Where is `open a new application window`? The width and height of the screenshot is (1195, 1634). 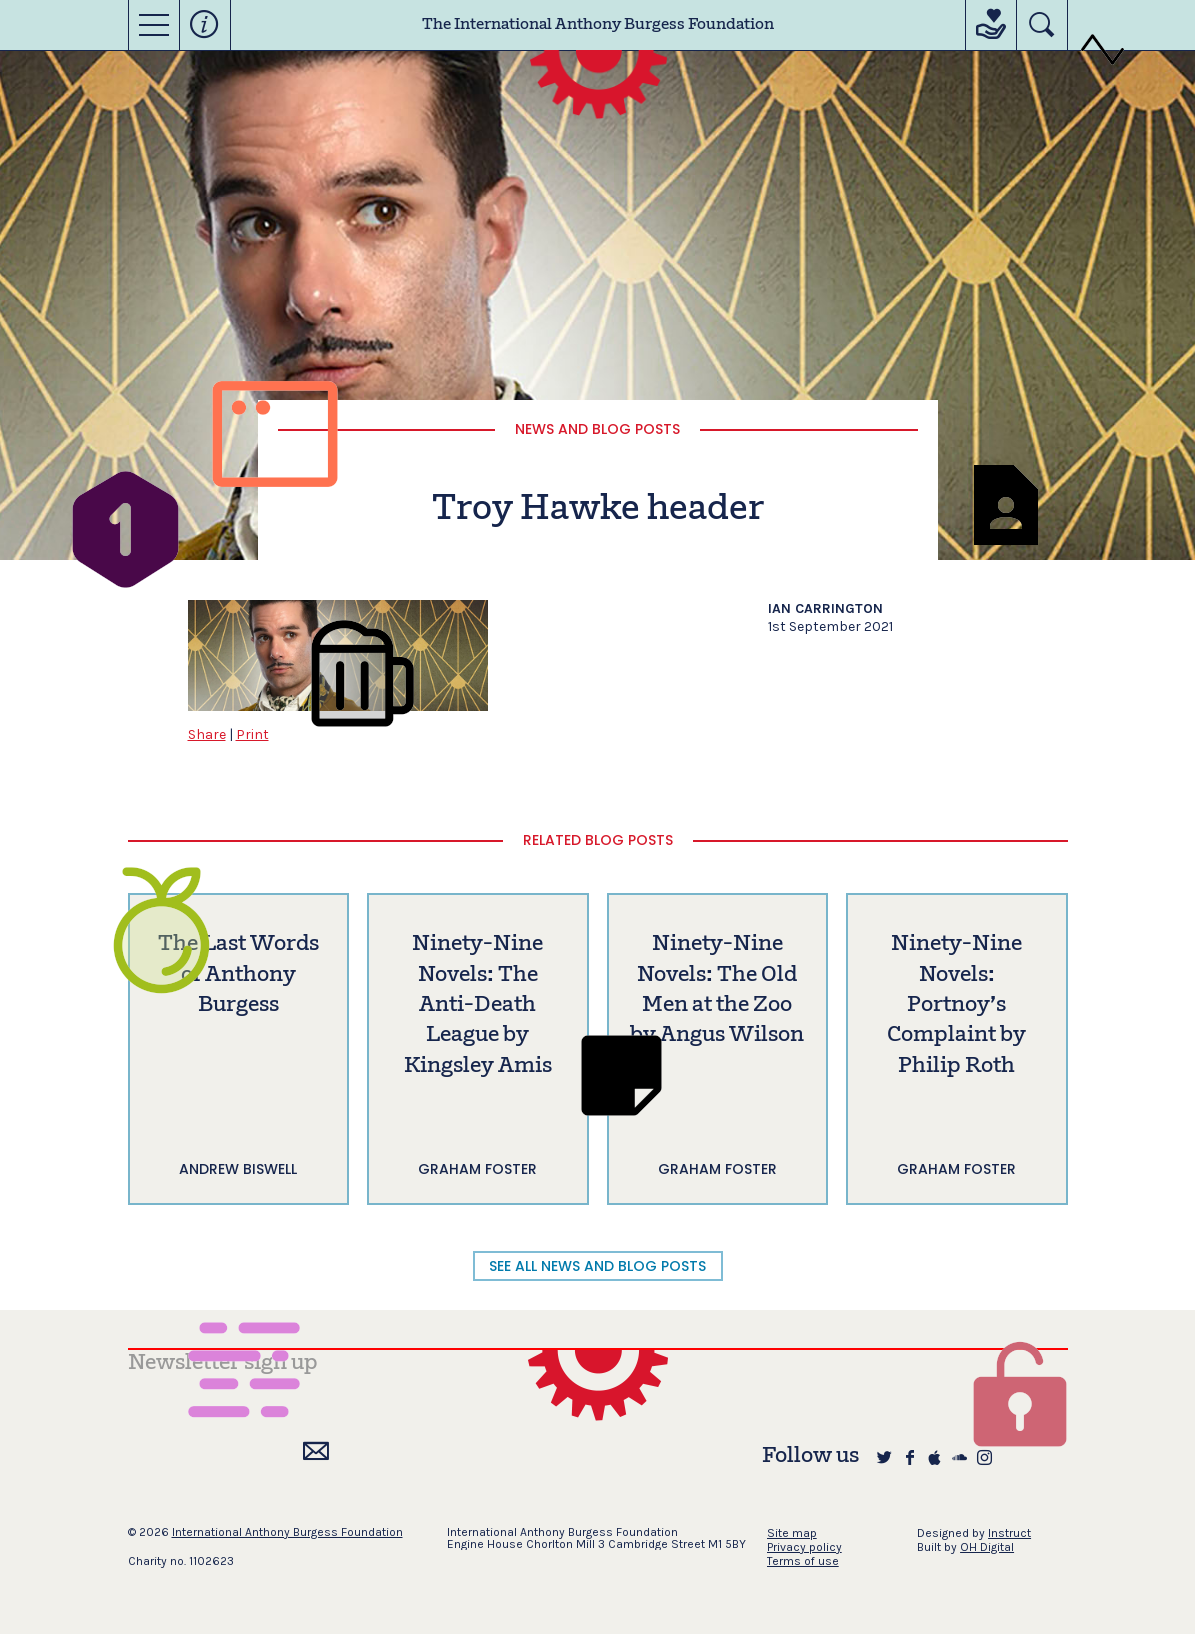 open a new application window is located at coordinates (275, 434).